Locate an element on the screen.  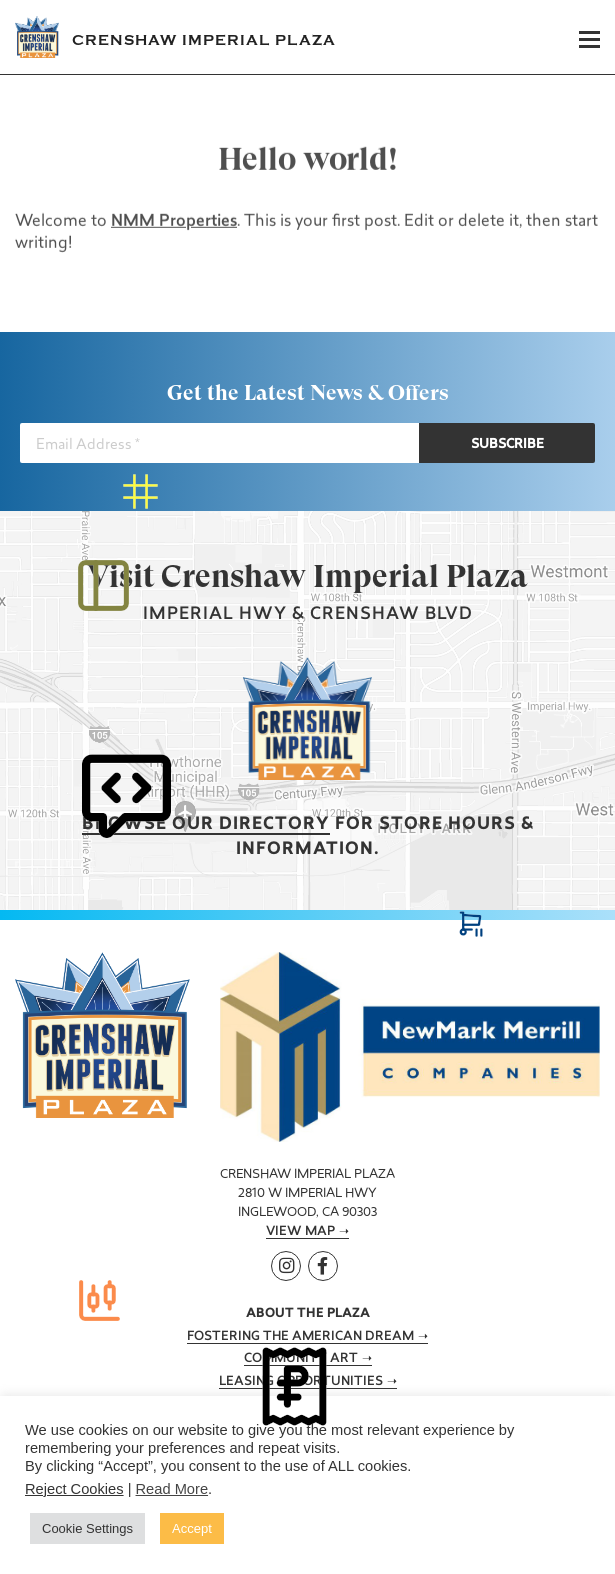
indicates a numeric variable or constant in code is located at coordinates (140, 491).